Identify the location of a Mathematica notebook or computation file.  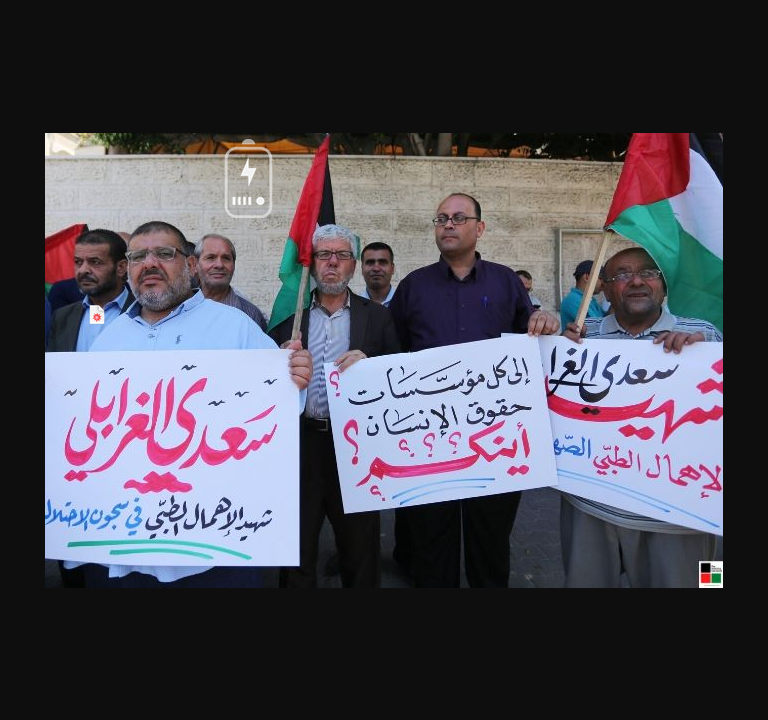
(97, 315).